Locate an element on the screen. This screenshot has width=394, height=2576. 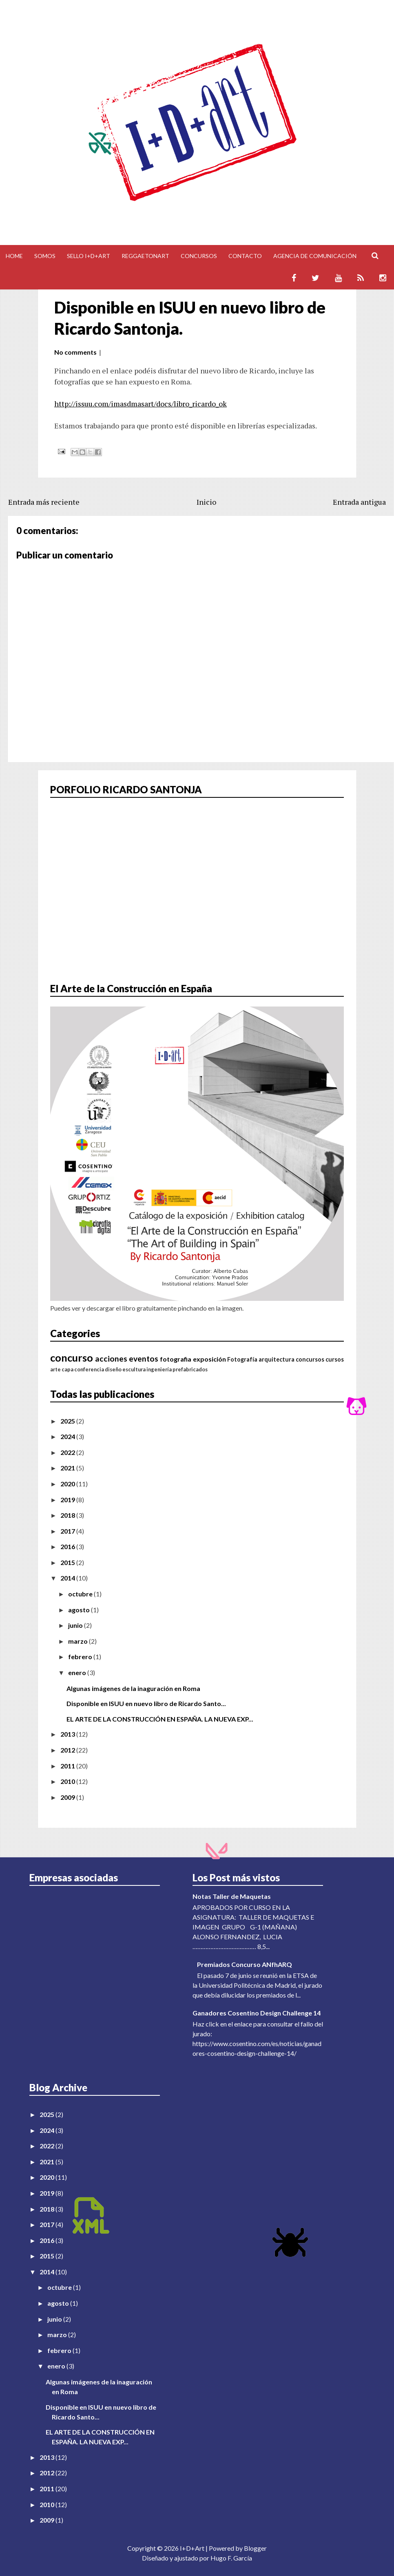
indicates an xml file type is located at coordinates (89, 2215).